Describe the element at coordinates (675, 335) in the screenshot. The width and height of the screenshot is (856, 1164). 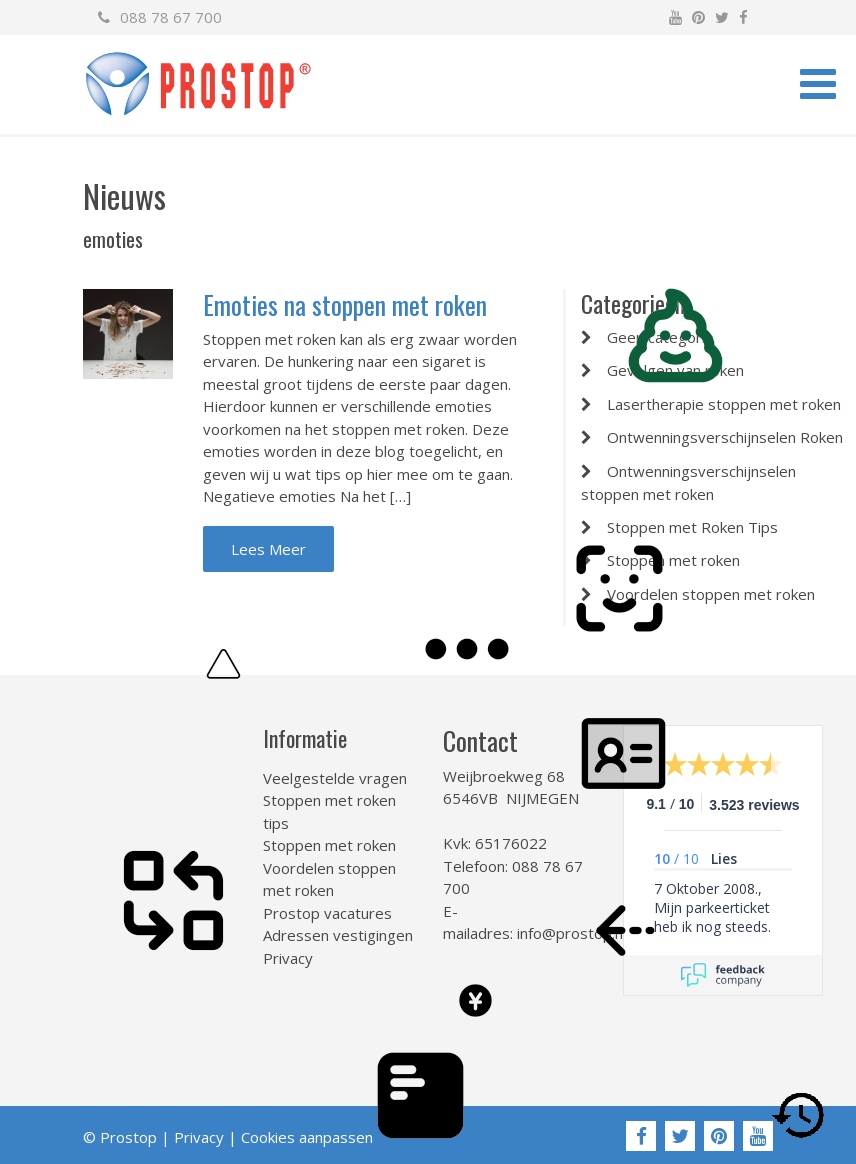
I see `add a poop emoji reaction` at that location.